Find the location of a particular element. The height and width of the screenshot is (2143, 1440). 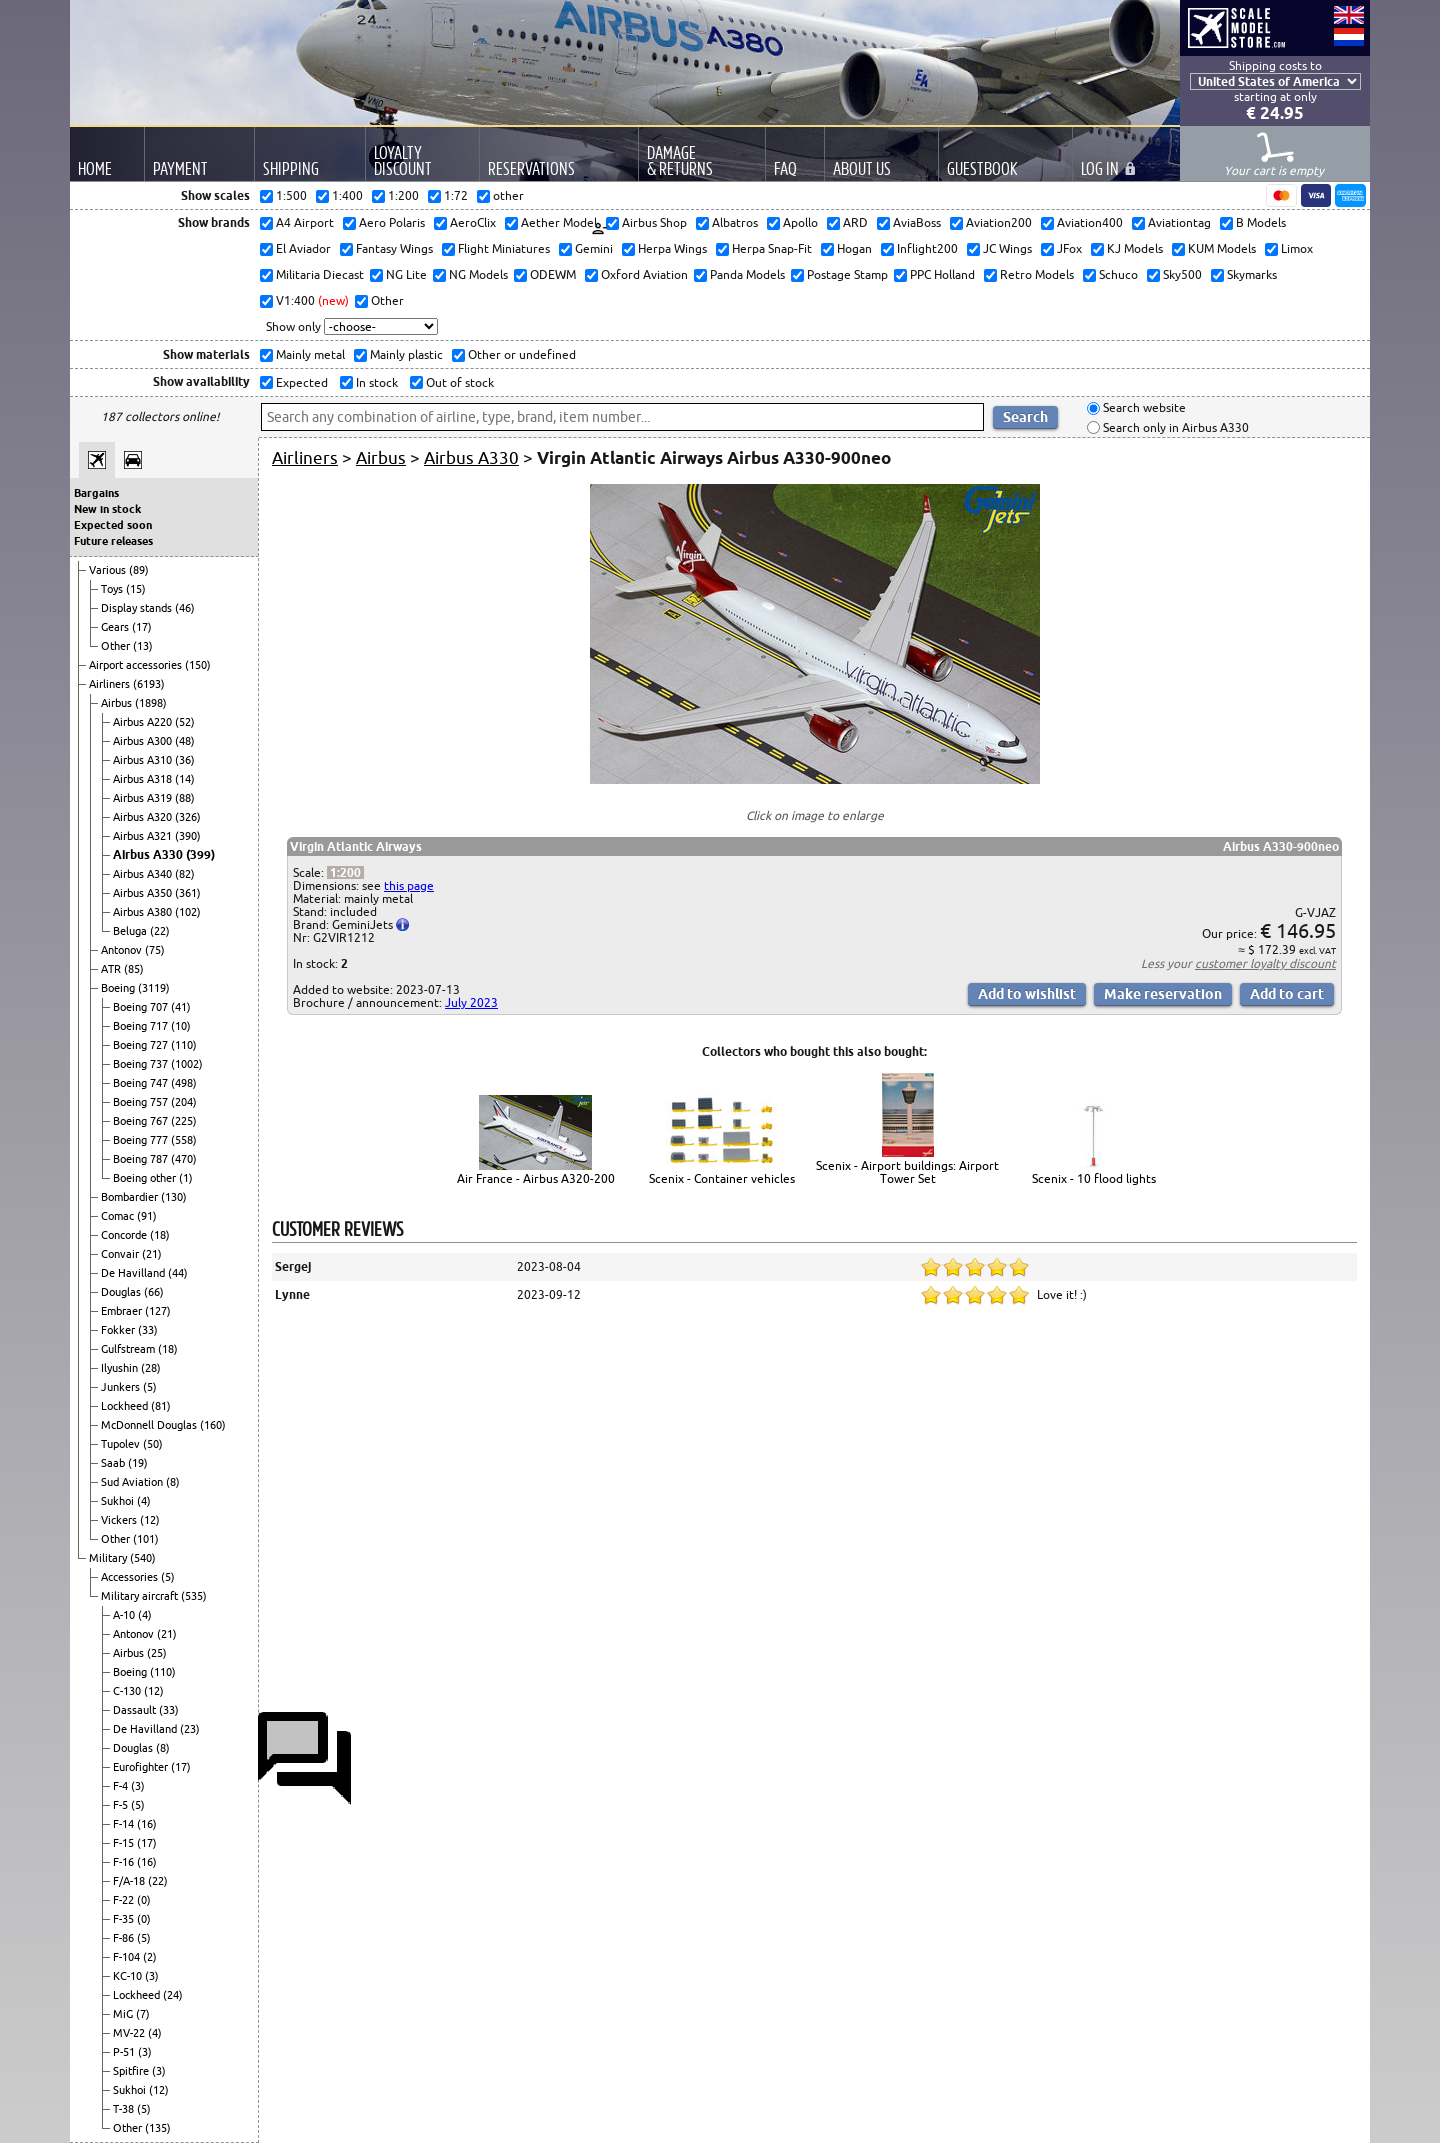

remove a contact or friend is located at coordinates (599, 228).